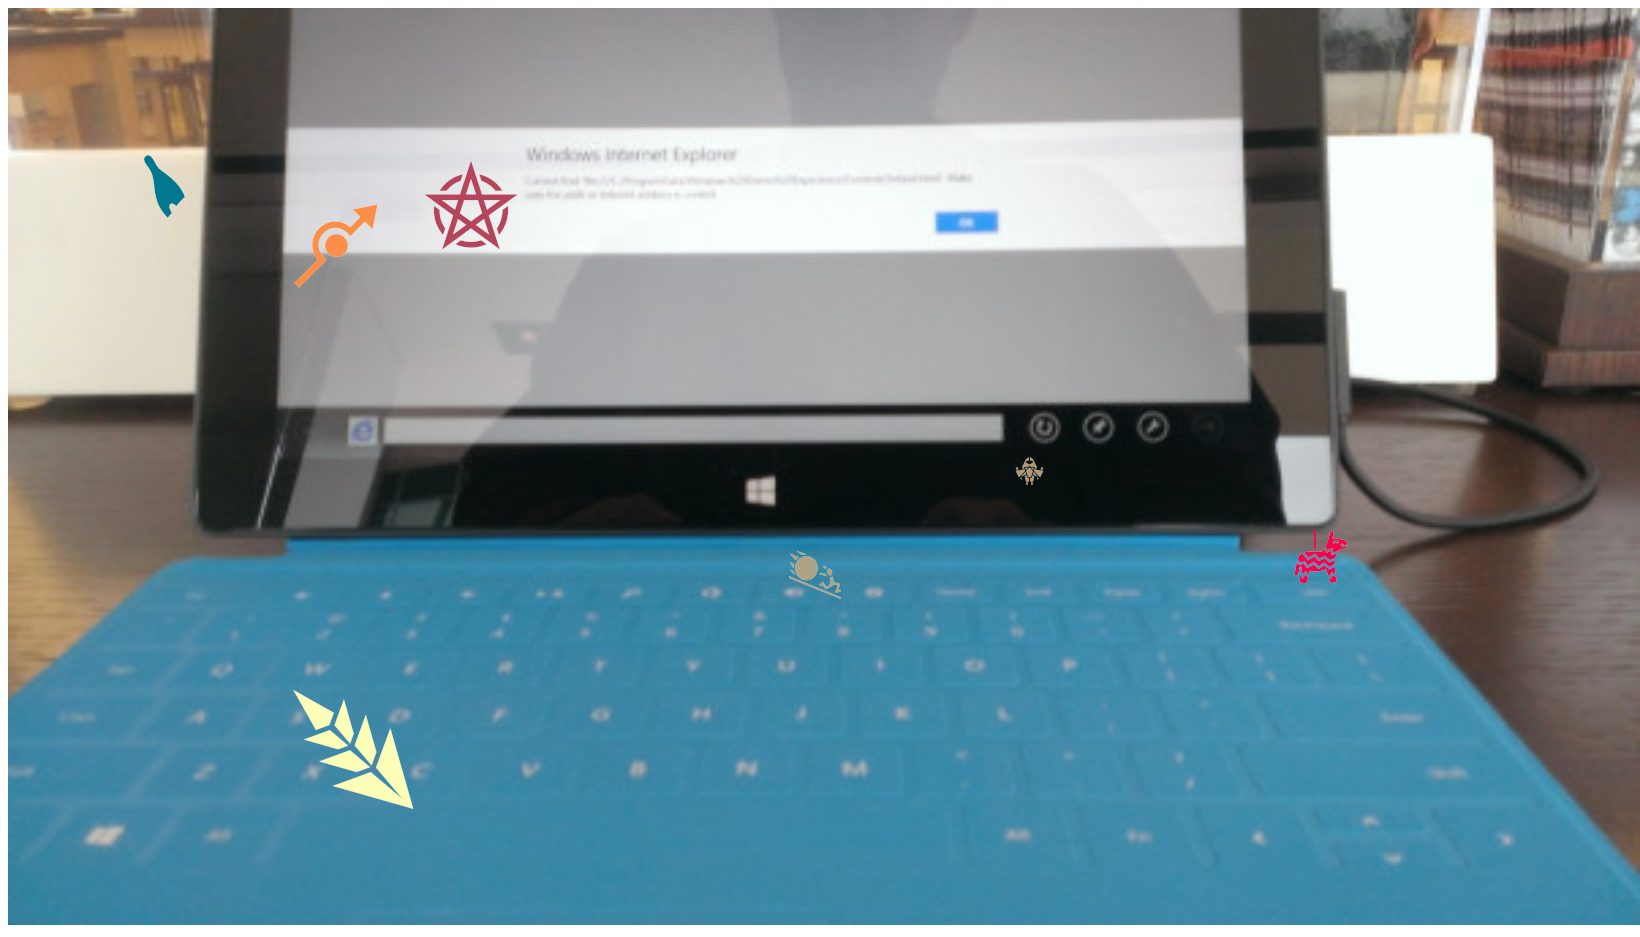 Image resolution: width=1640 pixels, height=937 pixels. I want to click on indicates speed or rapid movement, so click(353, 749).